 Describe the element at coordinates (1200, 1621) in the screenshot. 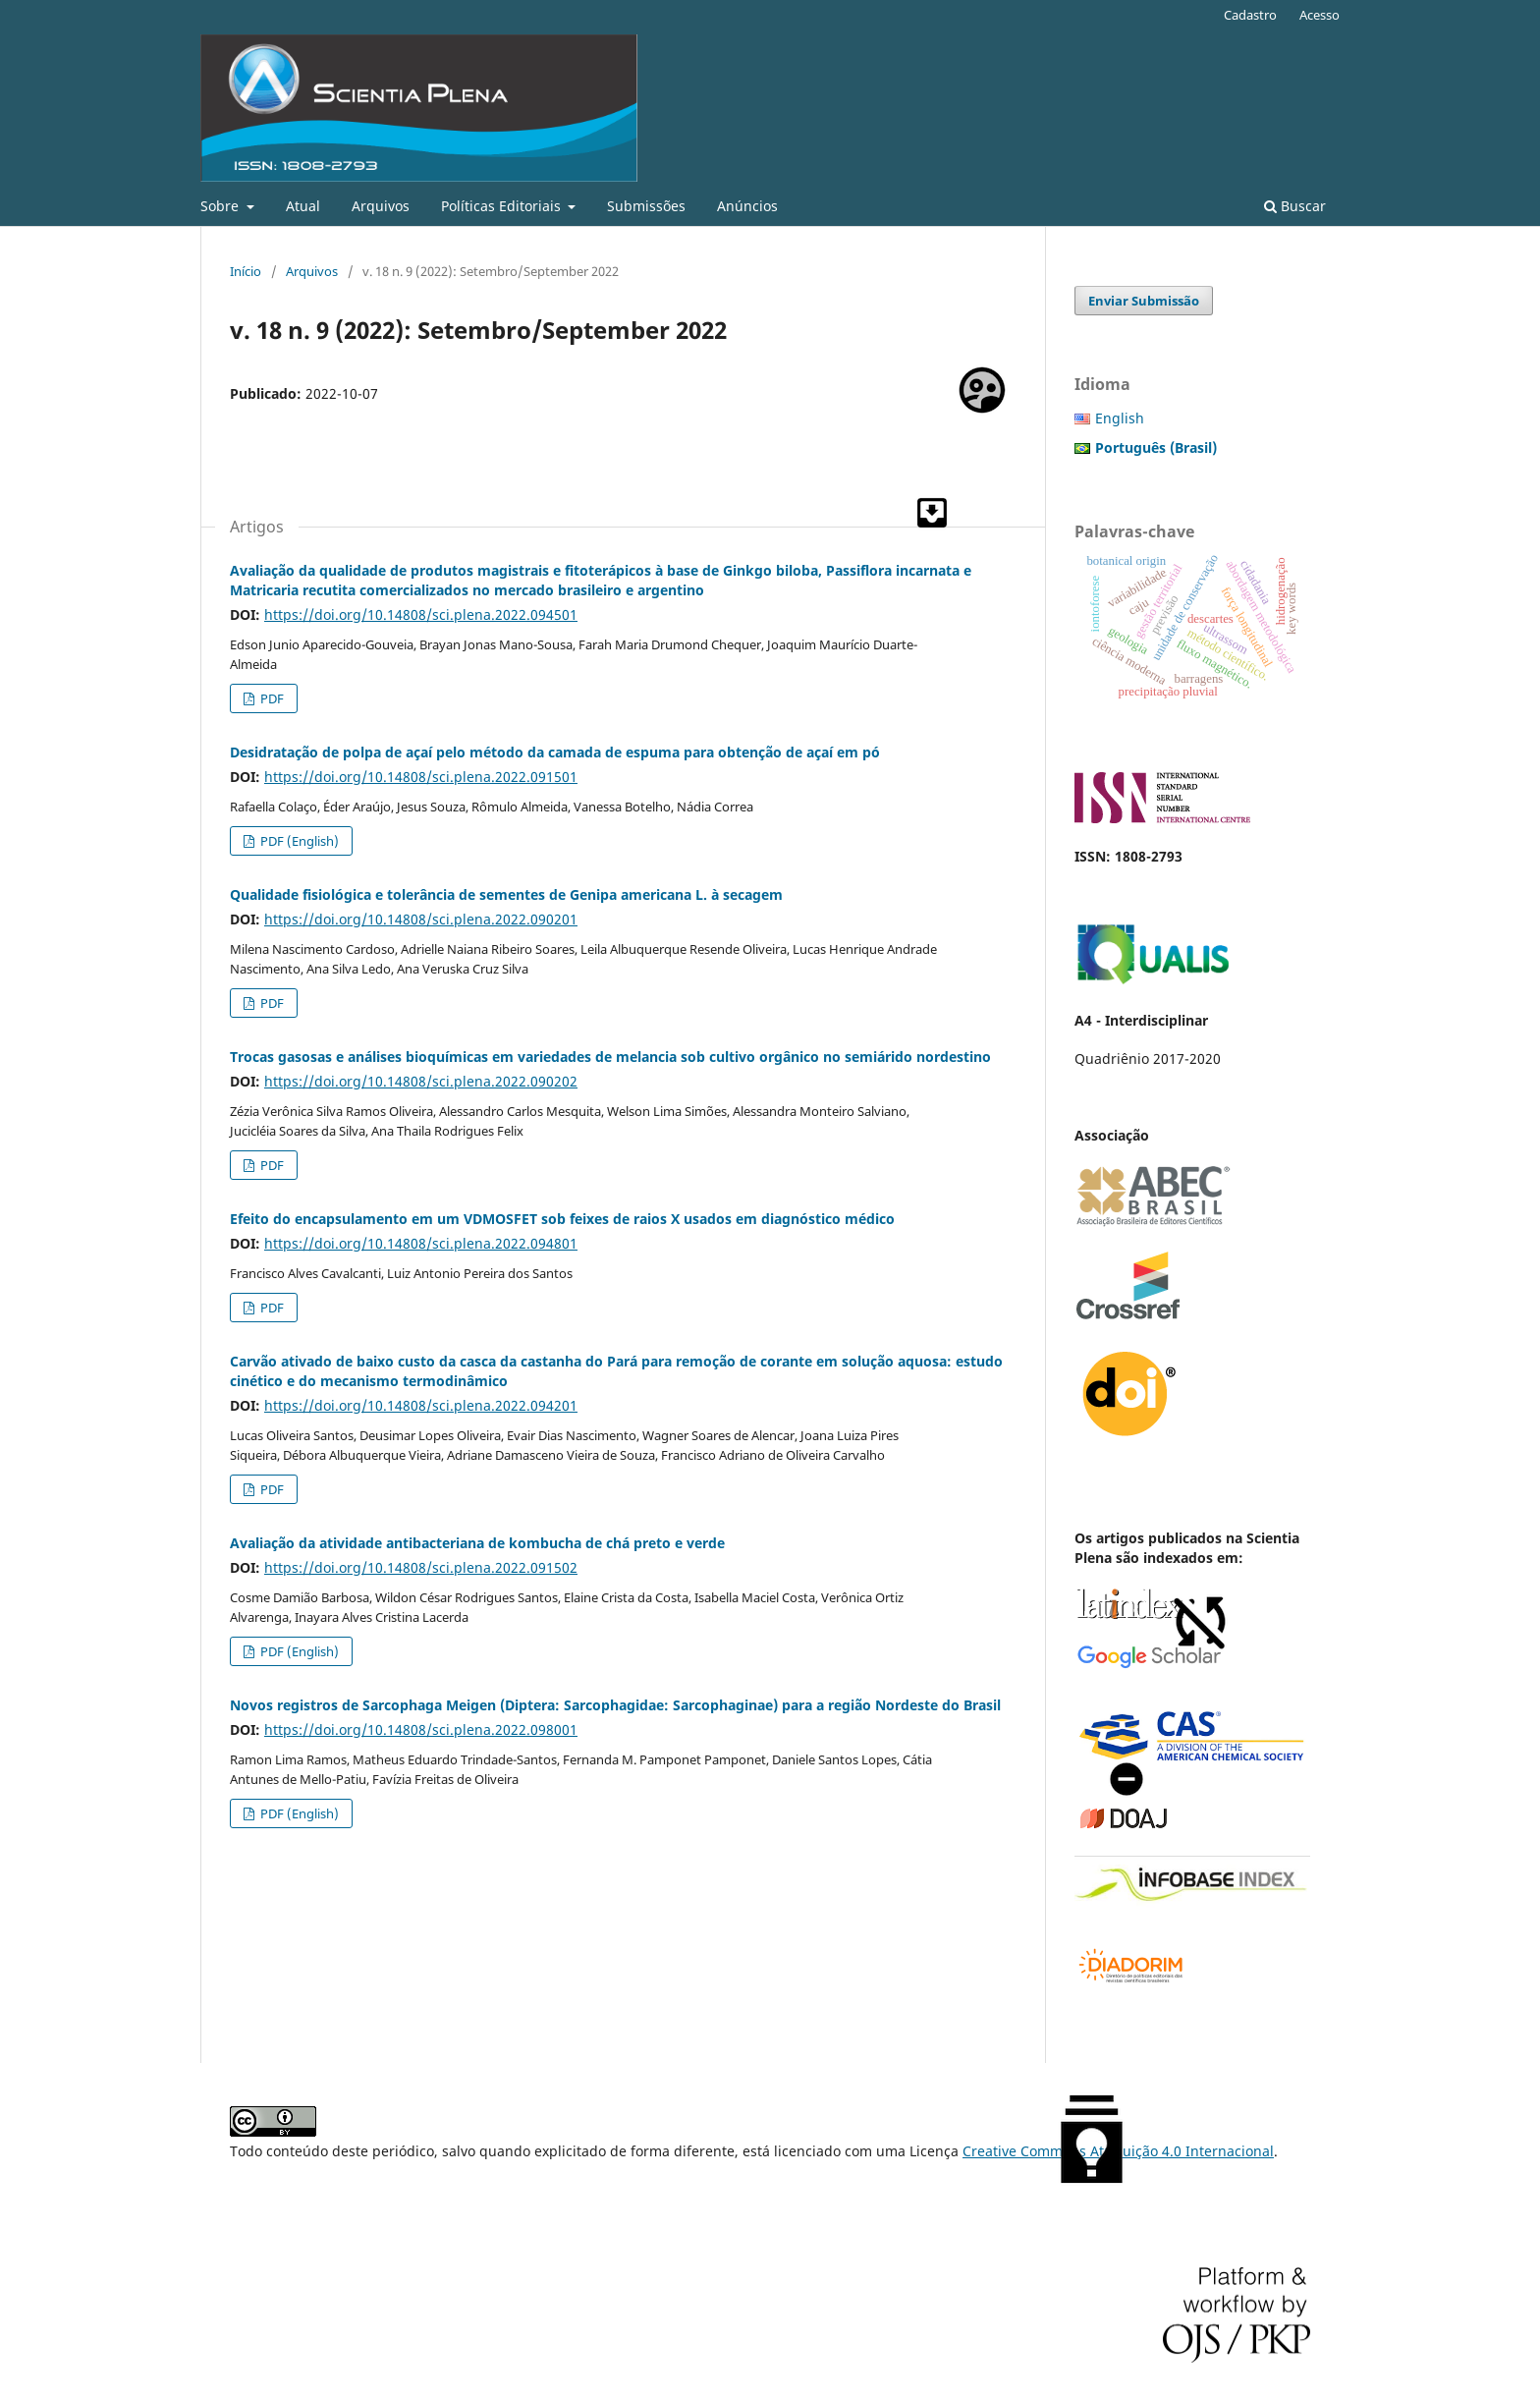

I see `sync is disabled or turned off` at that location.